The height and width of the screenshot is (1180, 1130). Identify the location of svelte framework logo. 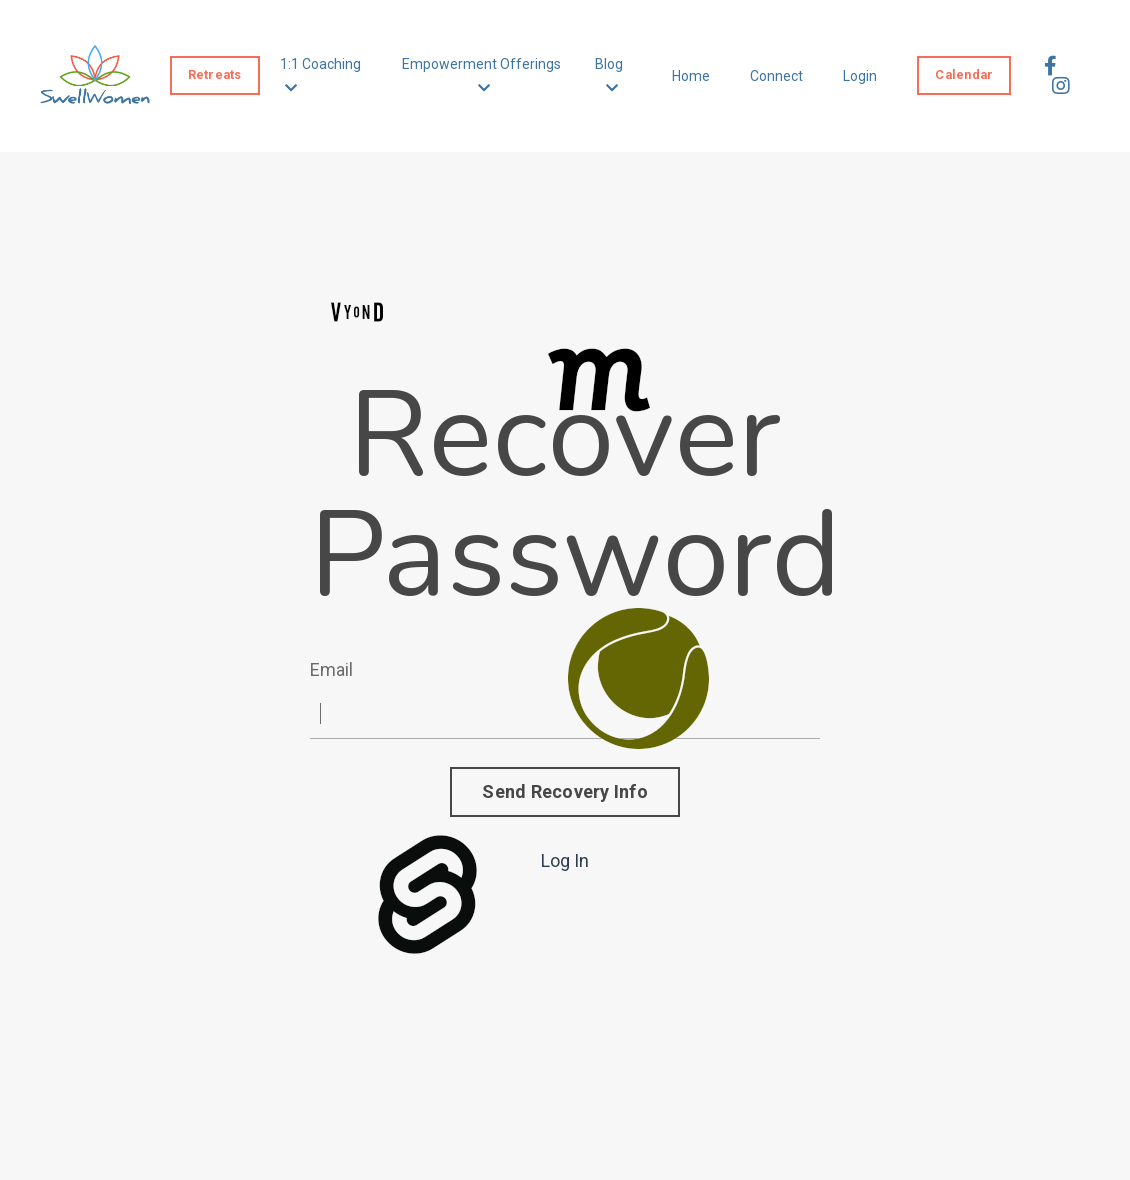
(427, 894).